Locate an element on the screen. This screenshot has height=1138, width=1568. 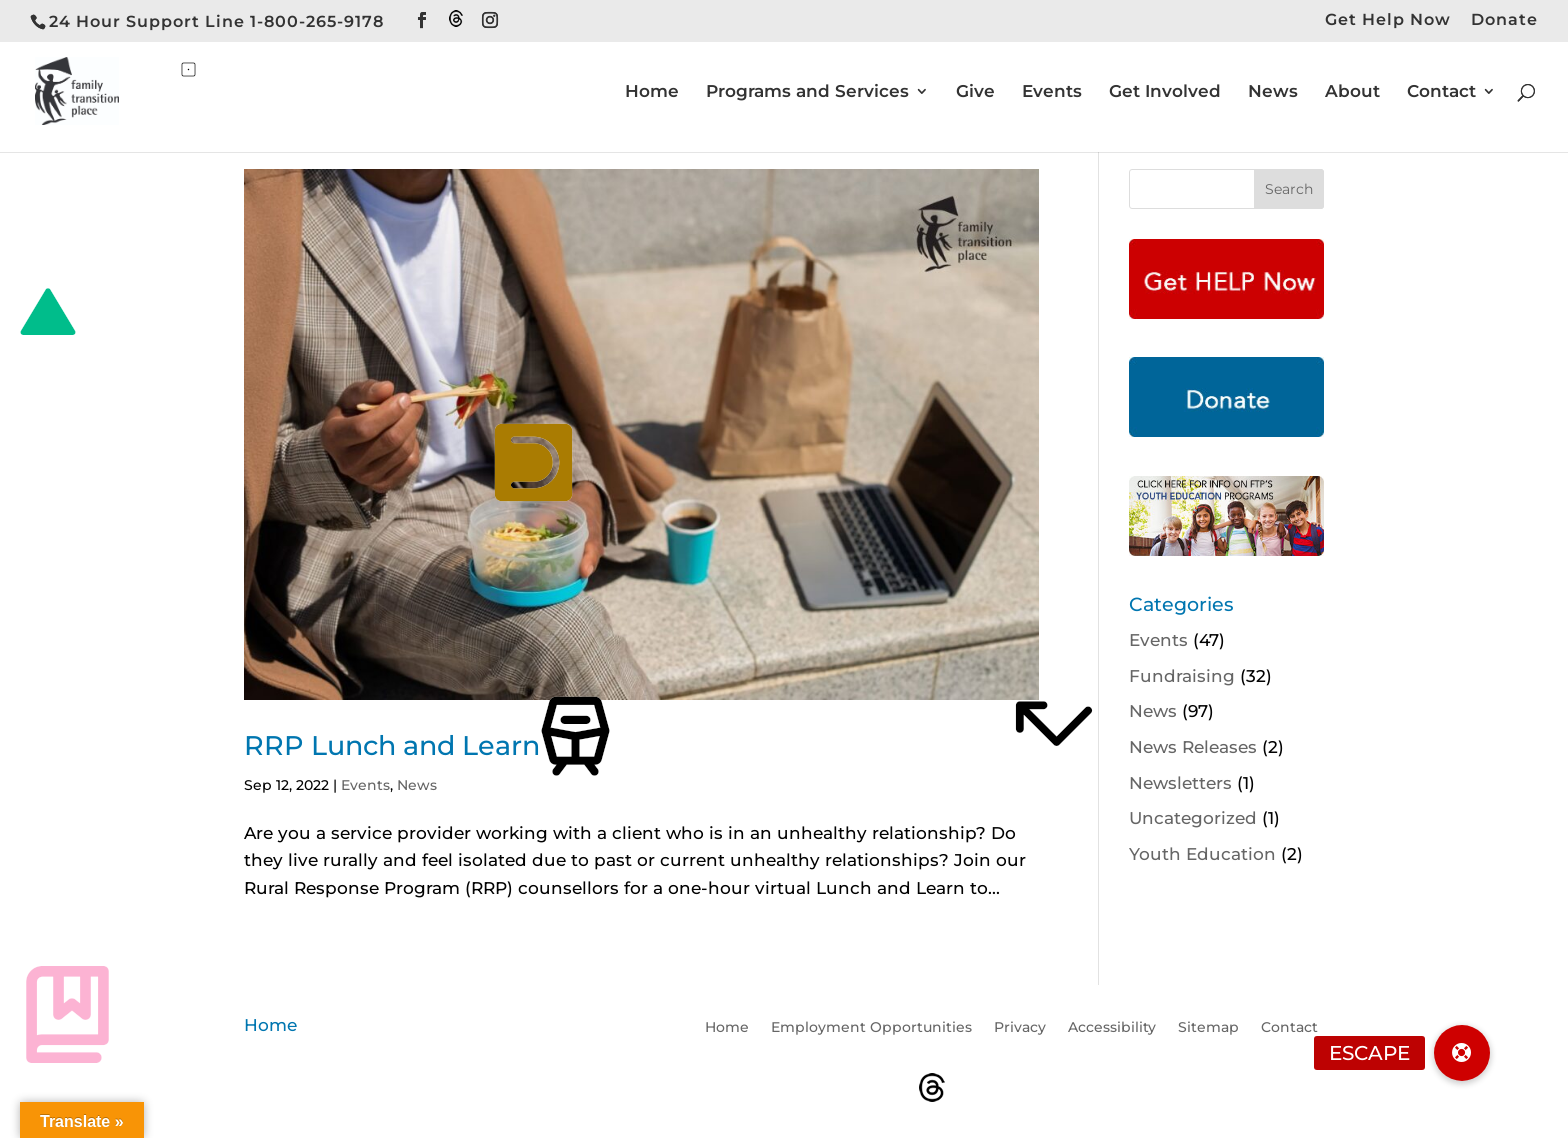
access regional train schedules is located at coordinates (575, 733).